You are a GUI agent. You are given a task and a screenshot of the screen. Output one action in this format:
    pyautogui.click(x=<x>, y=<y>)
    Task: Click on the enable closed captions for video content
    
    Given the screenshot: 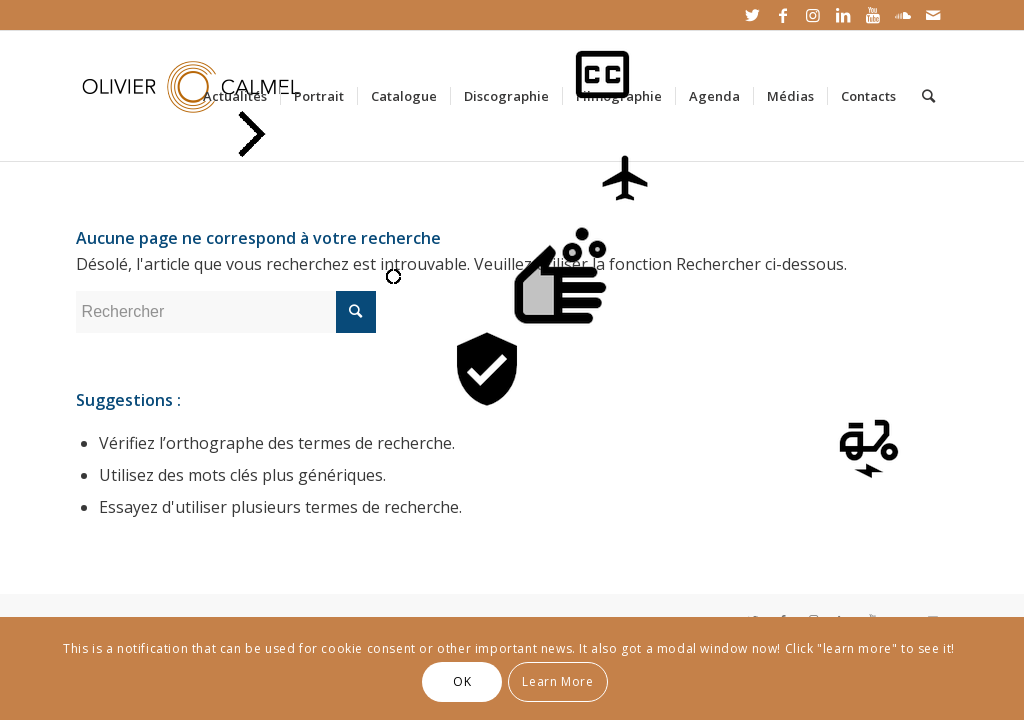 What is the action you would take?
    pyautogui.click(x=602, y=74)
    